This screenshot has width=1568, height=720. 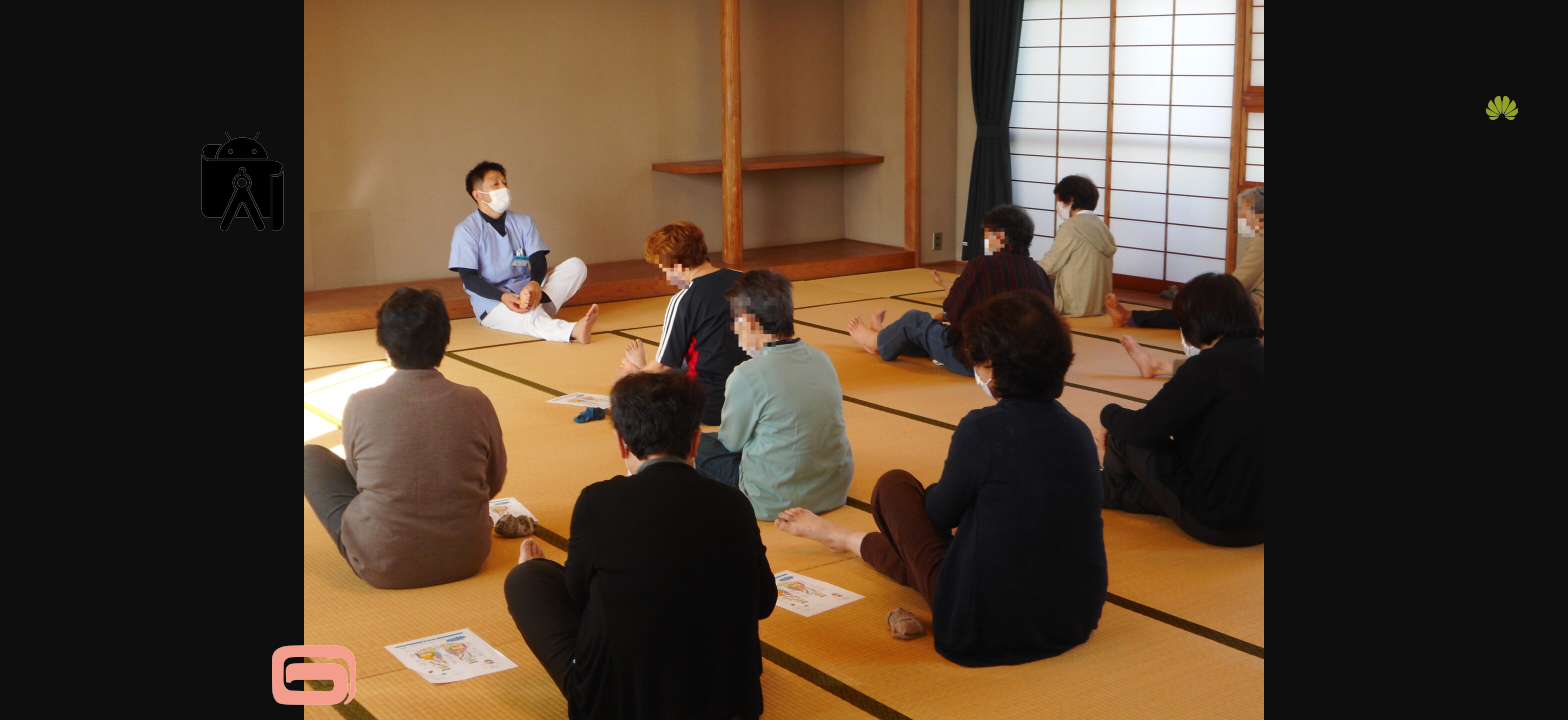 I want to click on Huawei brand logo, so click(x=1502, y=108).